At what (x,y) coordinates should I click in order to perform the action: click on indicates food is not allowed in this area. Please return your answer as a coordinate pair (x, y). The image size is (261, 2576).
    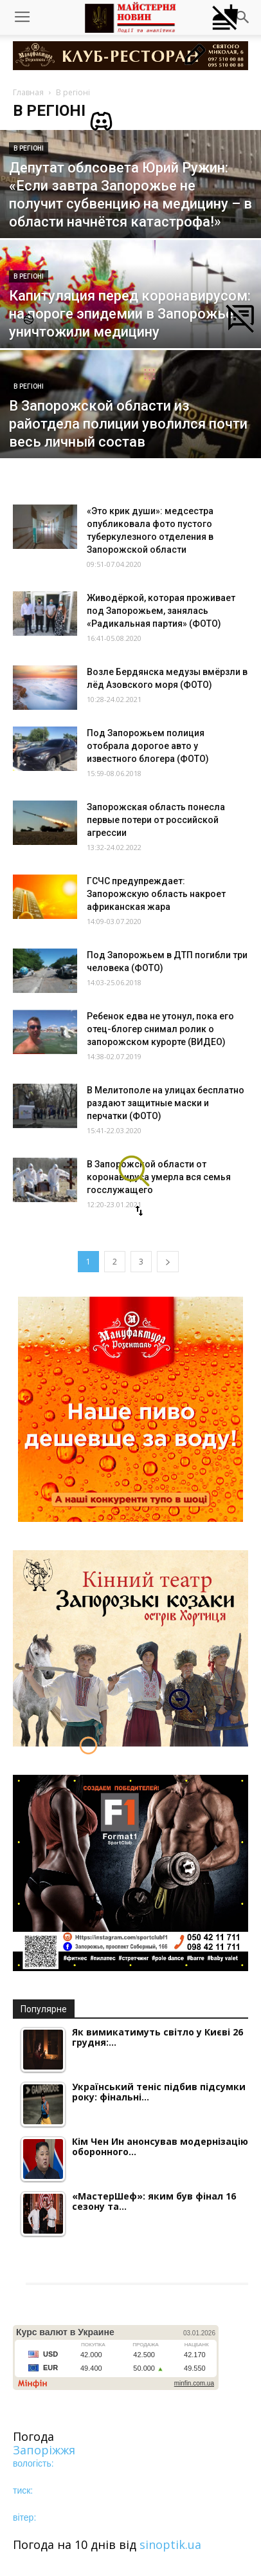
    Looking at the image, I should click on (225, 17).